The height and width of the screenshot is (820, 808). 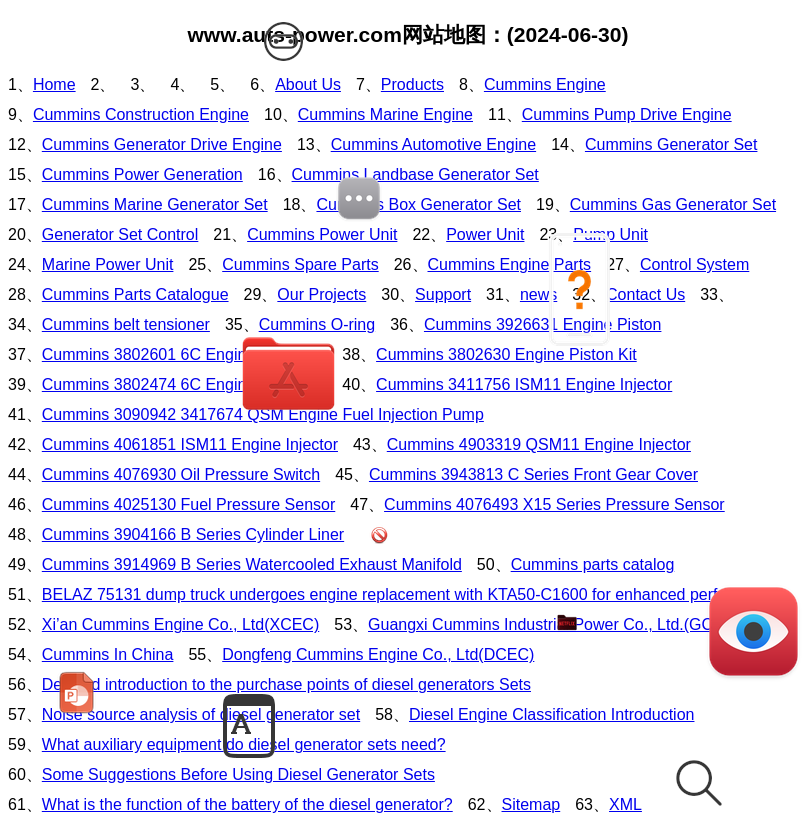 What do you see at coordinates (283, 41) in the screenshot?
I see `launch the GNOME Robots game` at bounding box center [283, 41].